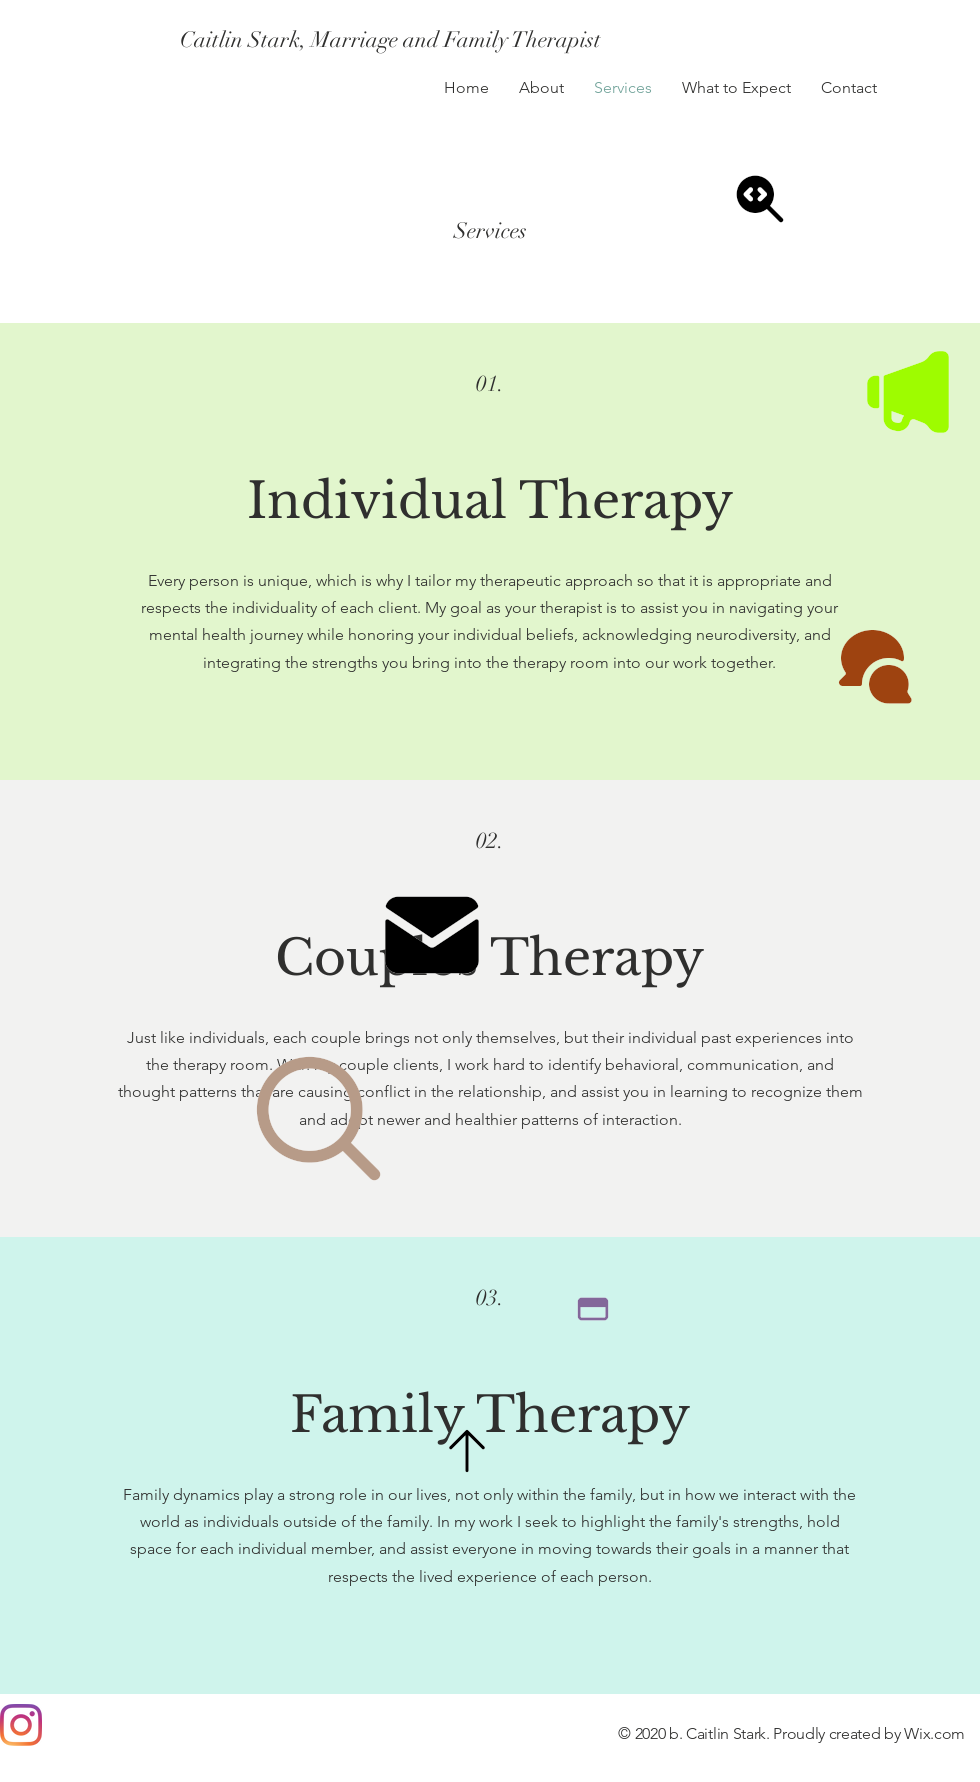  I want to click on search for messages, users, or content, so click(321, 1121).